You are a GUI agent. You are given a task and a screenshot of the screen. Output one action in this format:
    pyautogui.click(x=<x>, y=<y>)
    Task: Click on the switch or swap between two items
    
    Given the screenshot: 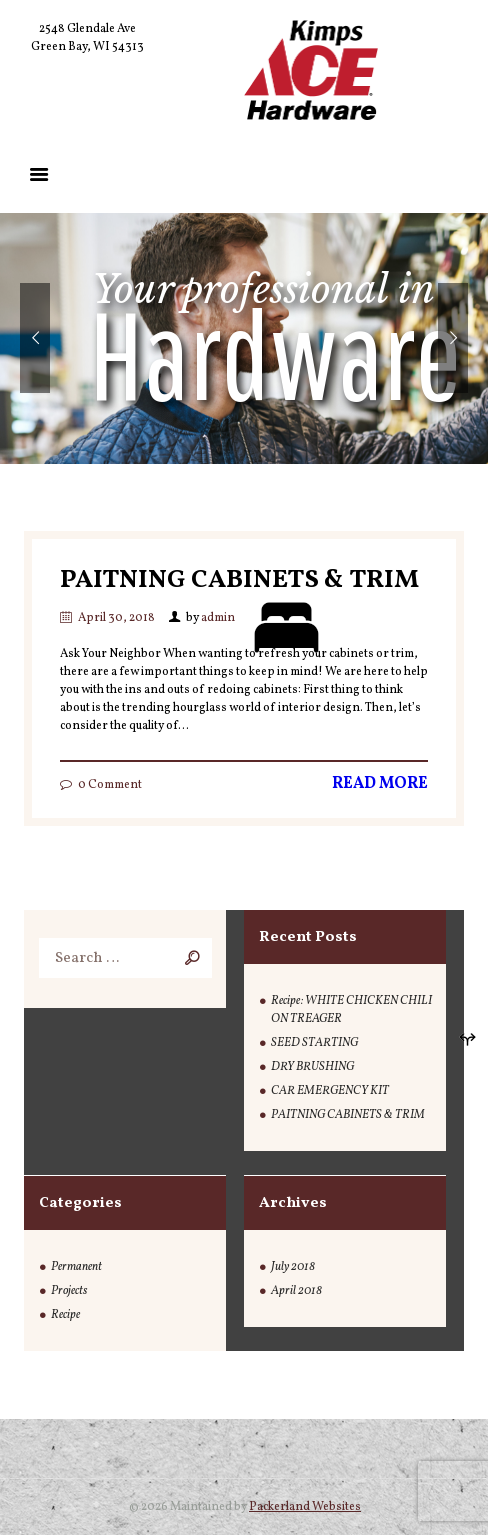 What is the action you would take?
    pyautogui.click(x=467, y=1039)
    